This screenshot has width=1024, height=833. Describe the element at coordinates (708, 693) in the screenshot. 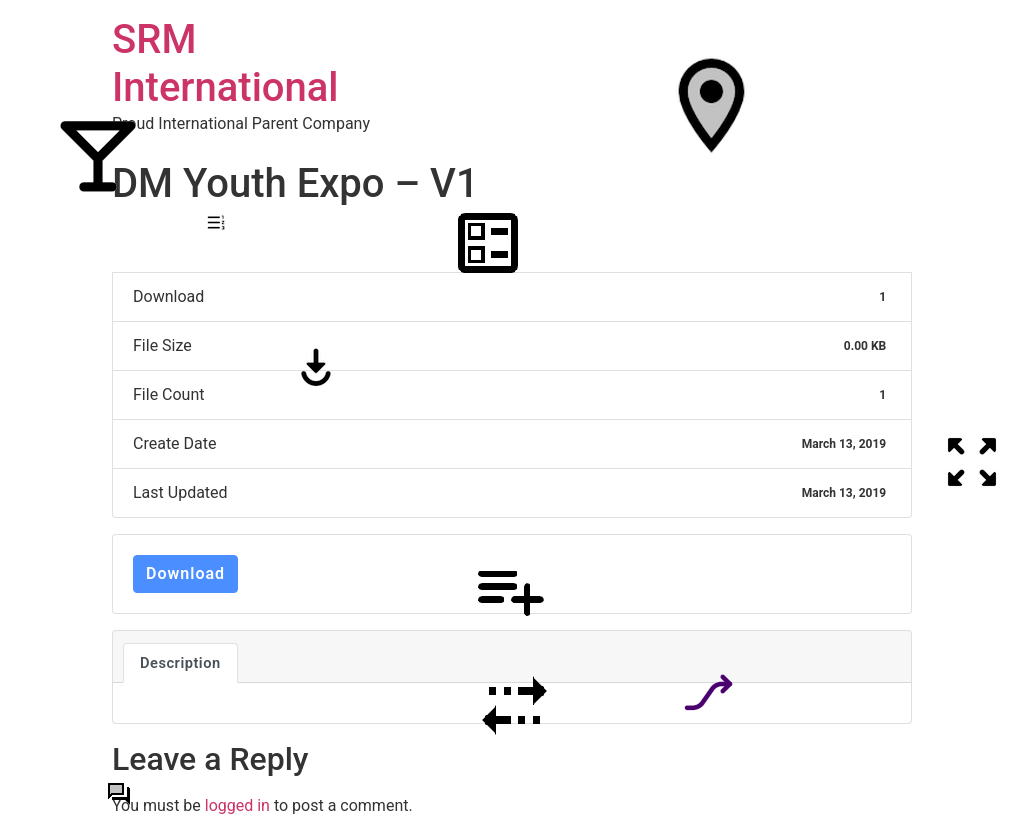

I see `indicates upward trend or growth` at that location.